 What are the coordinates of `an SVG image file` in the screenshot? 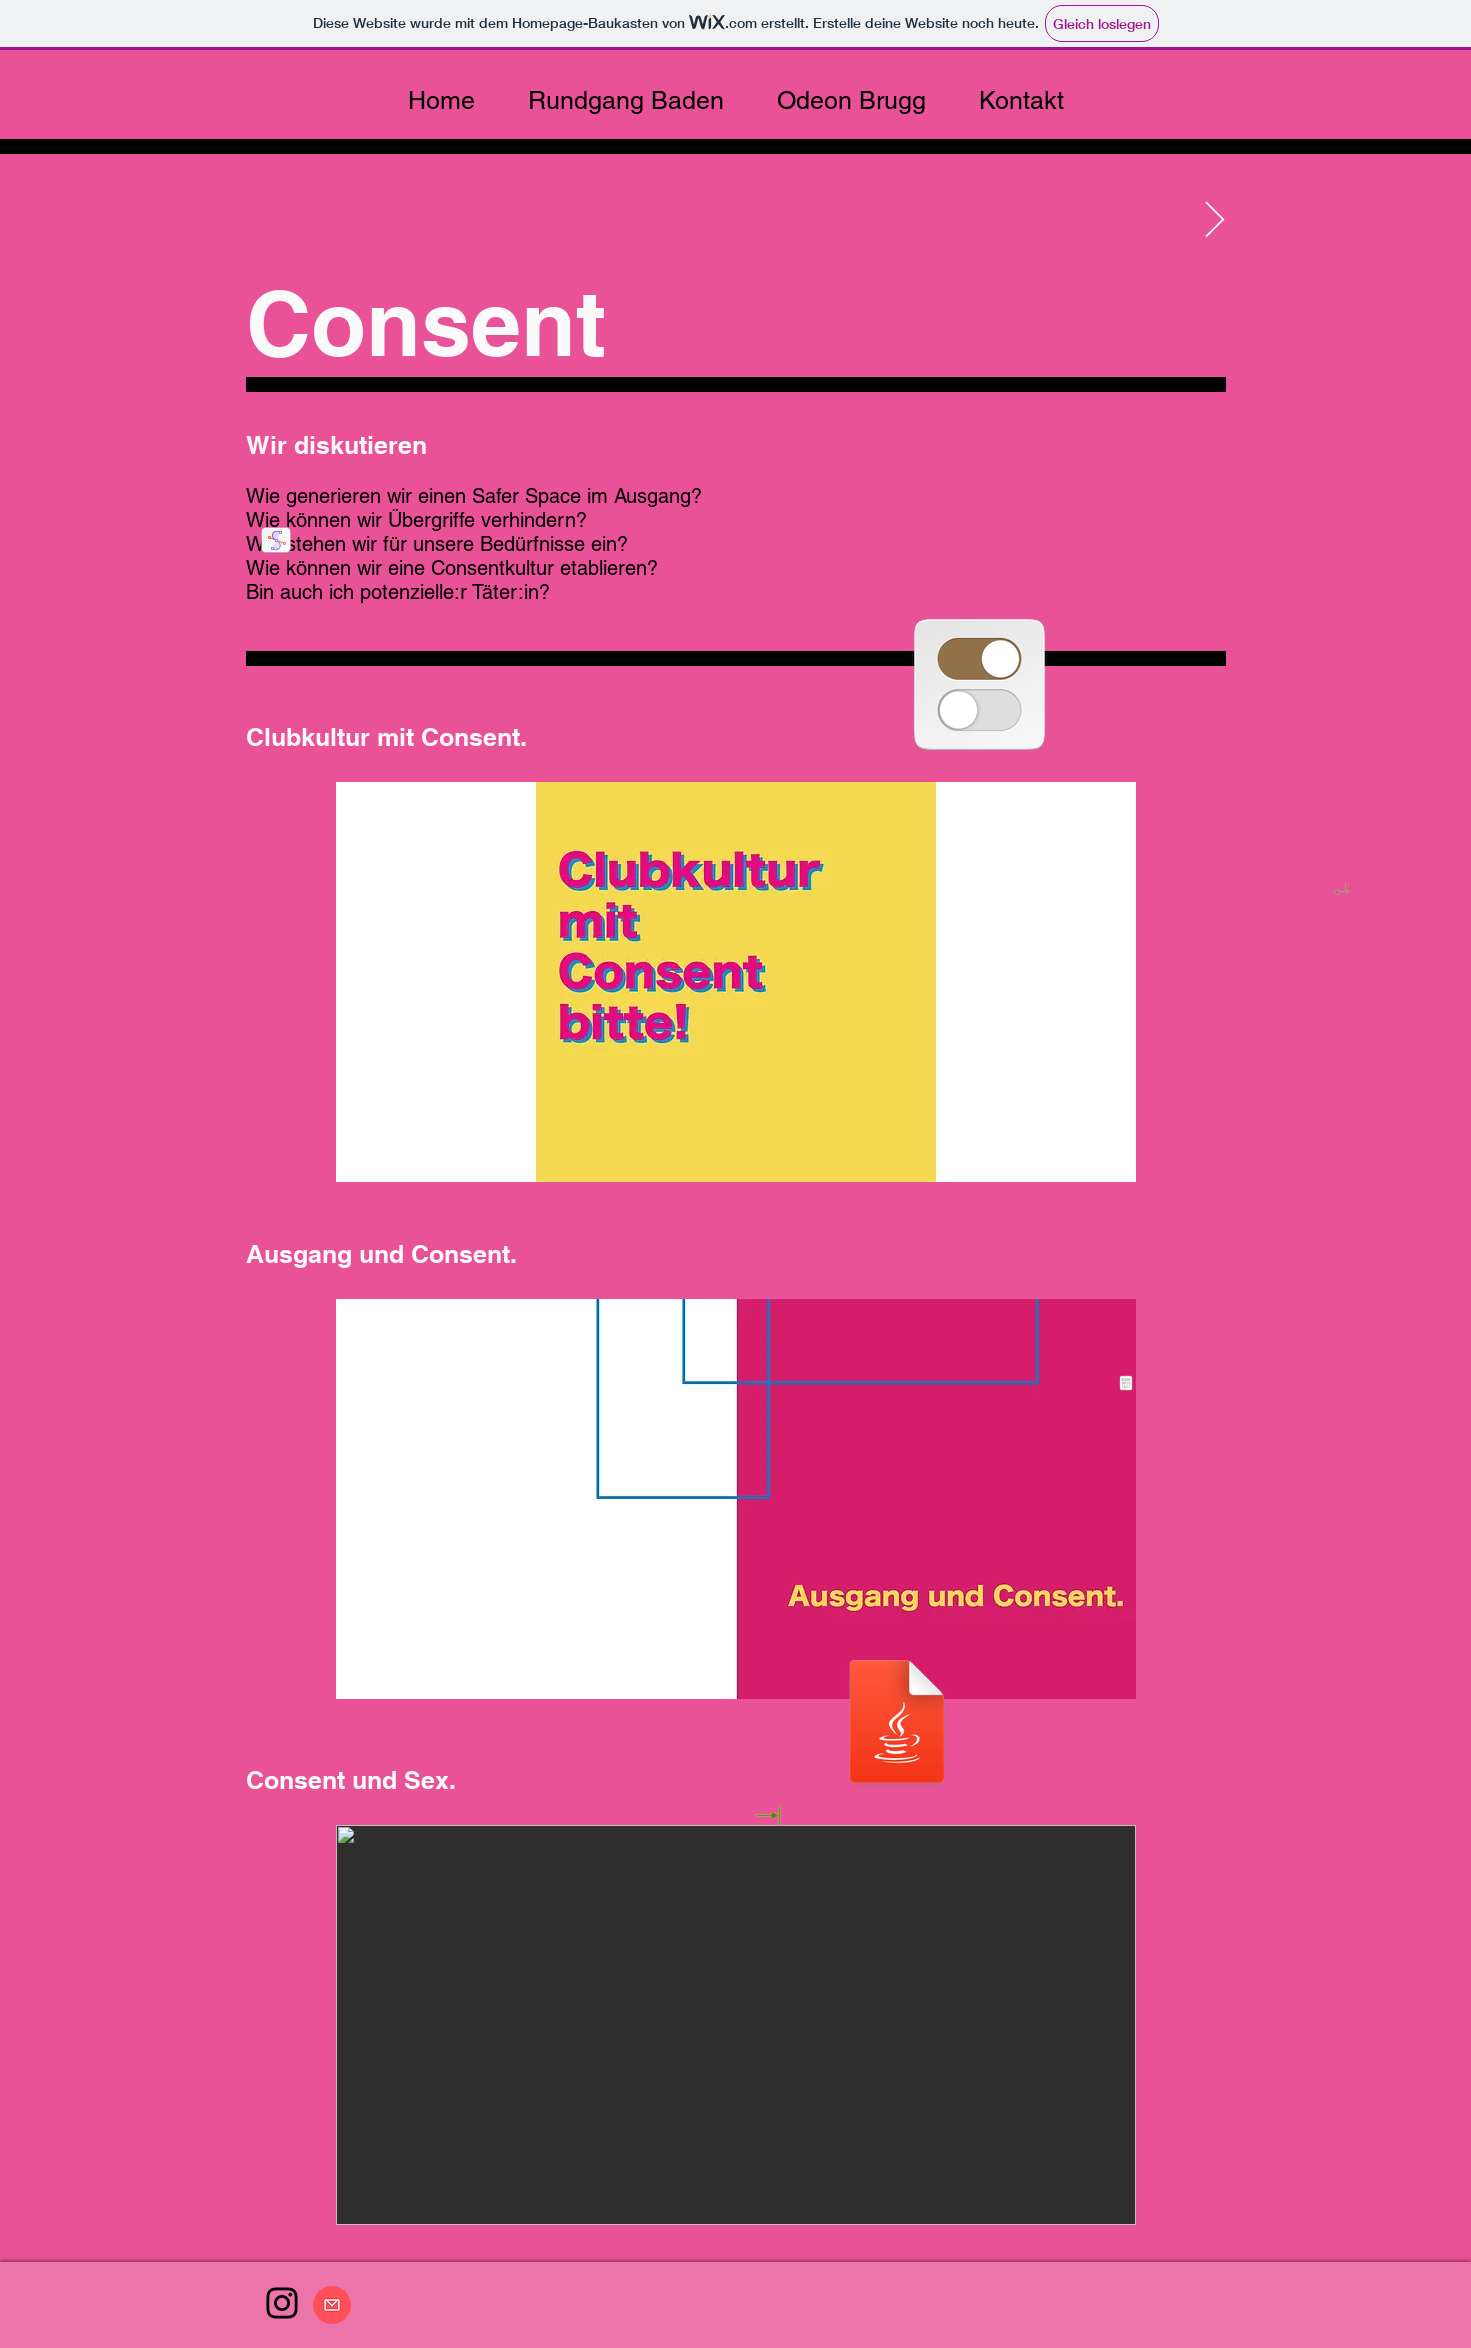 It's located at (276, 539).